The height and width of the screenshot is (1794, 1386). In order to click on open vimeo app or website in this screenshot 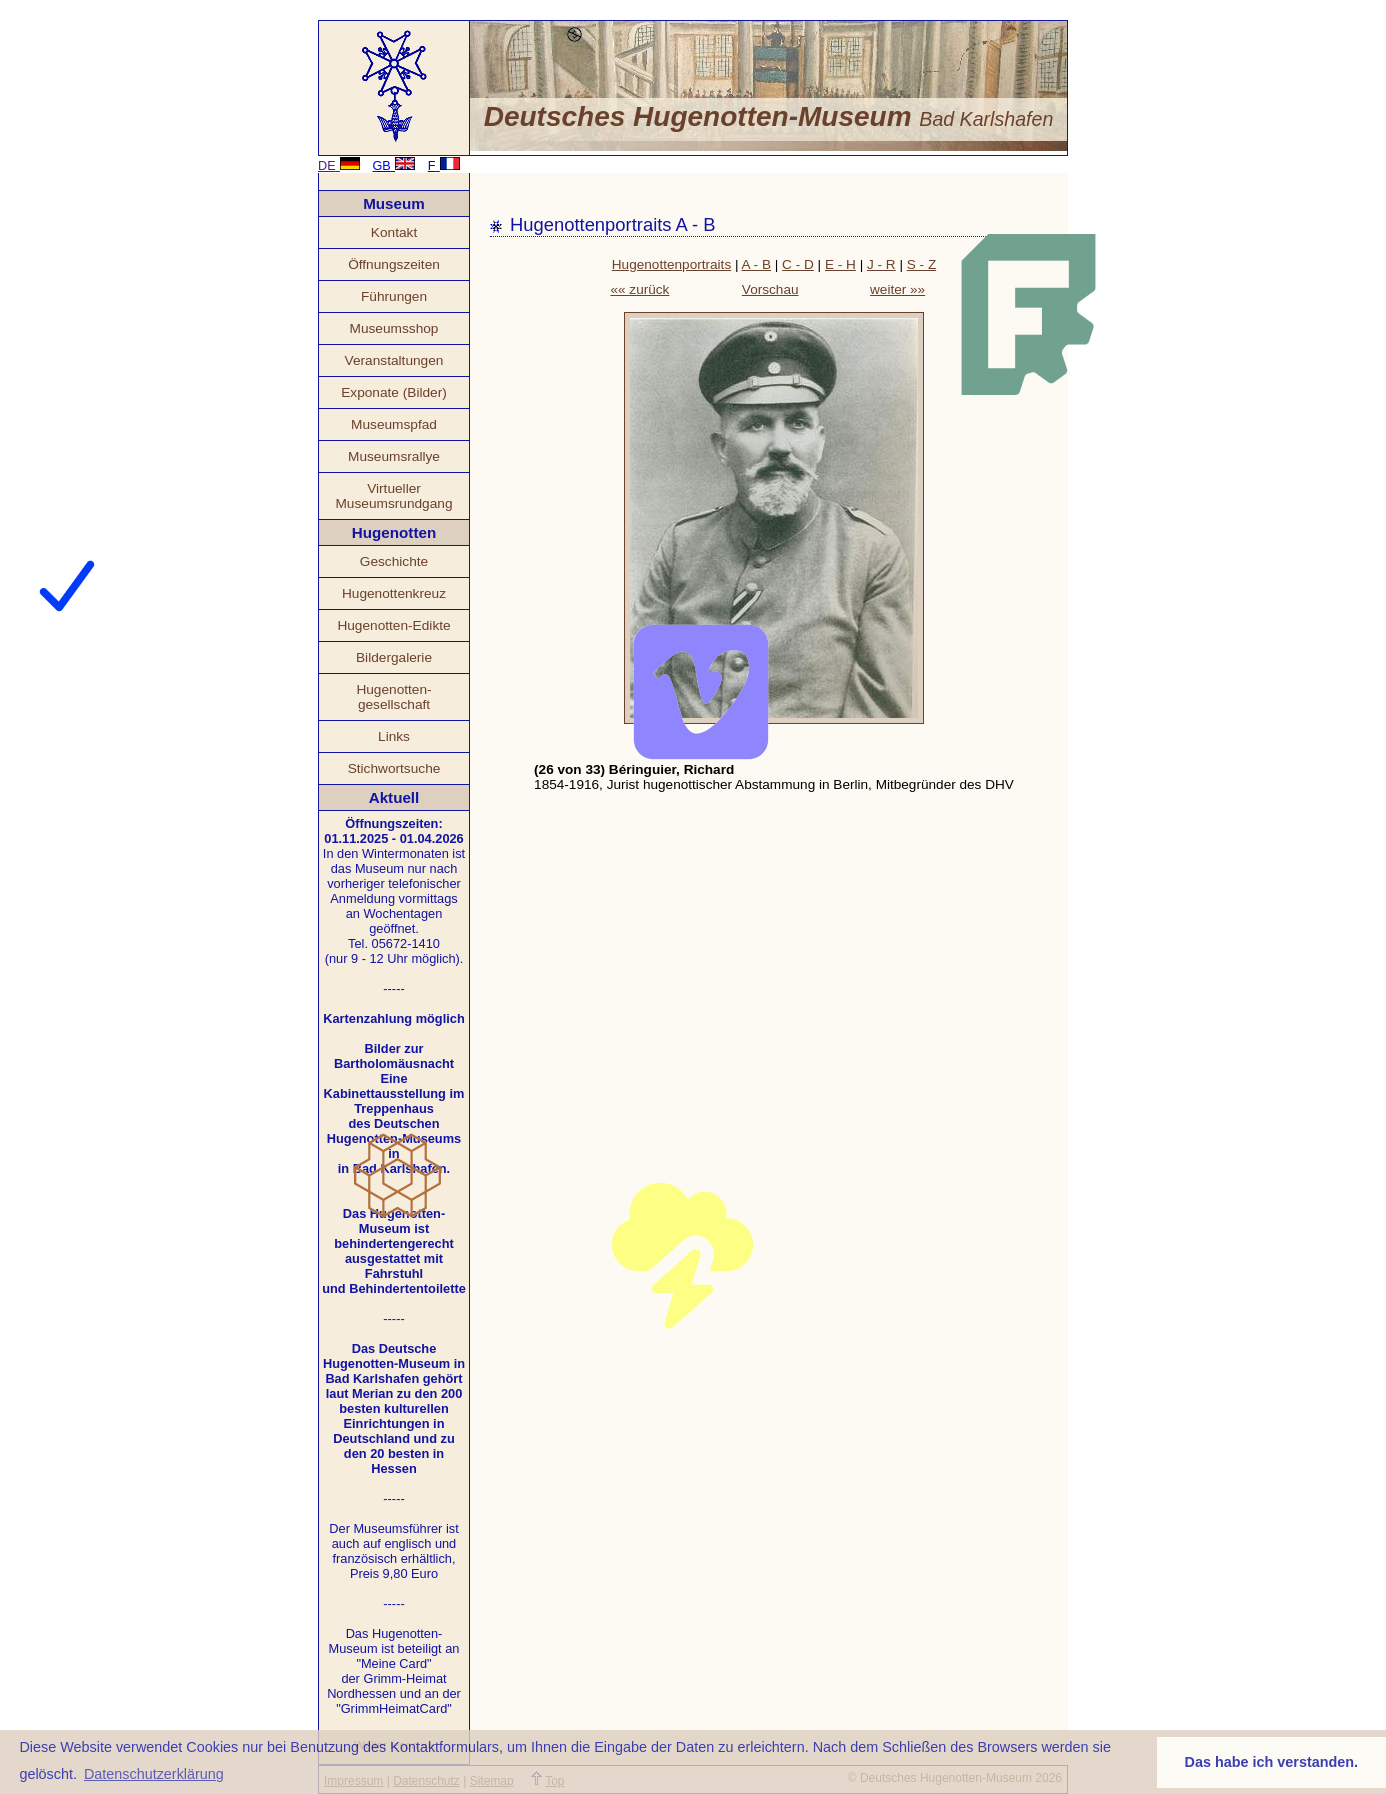, I will do `click(701, 692)`.